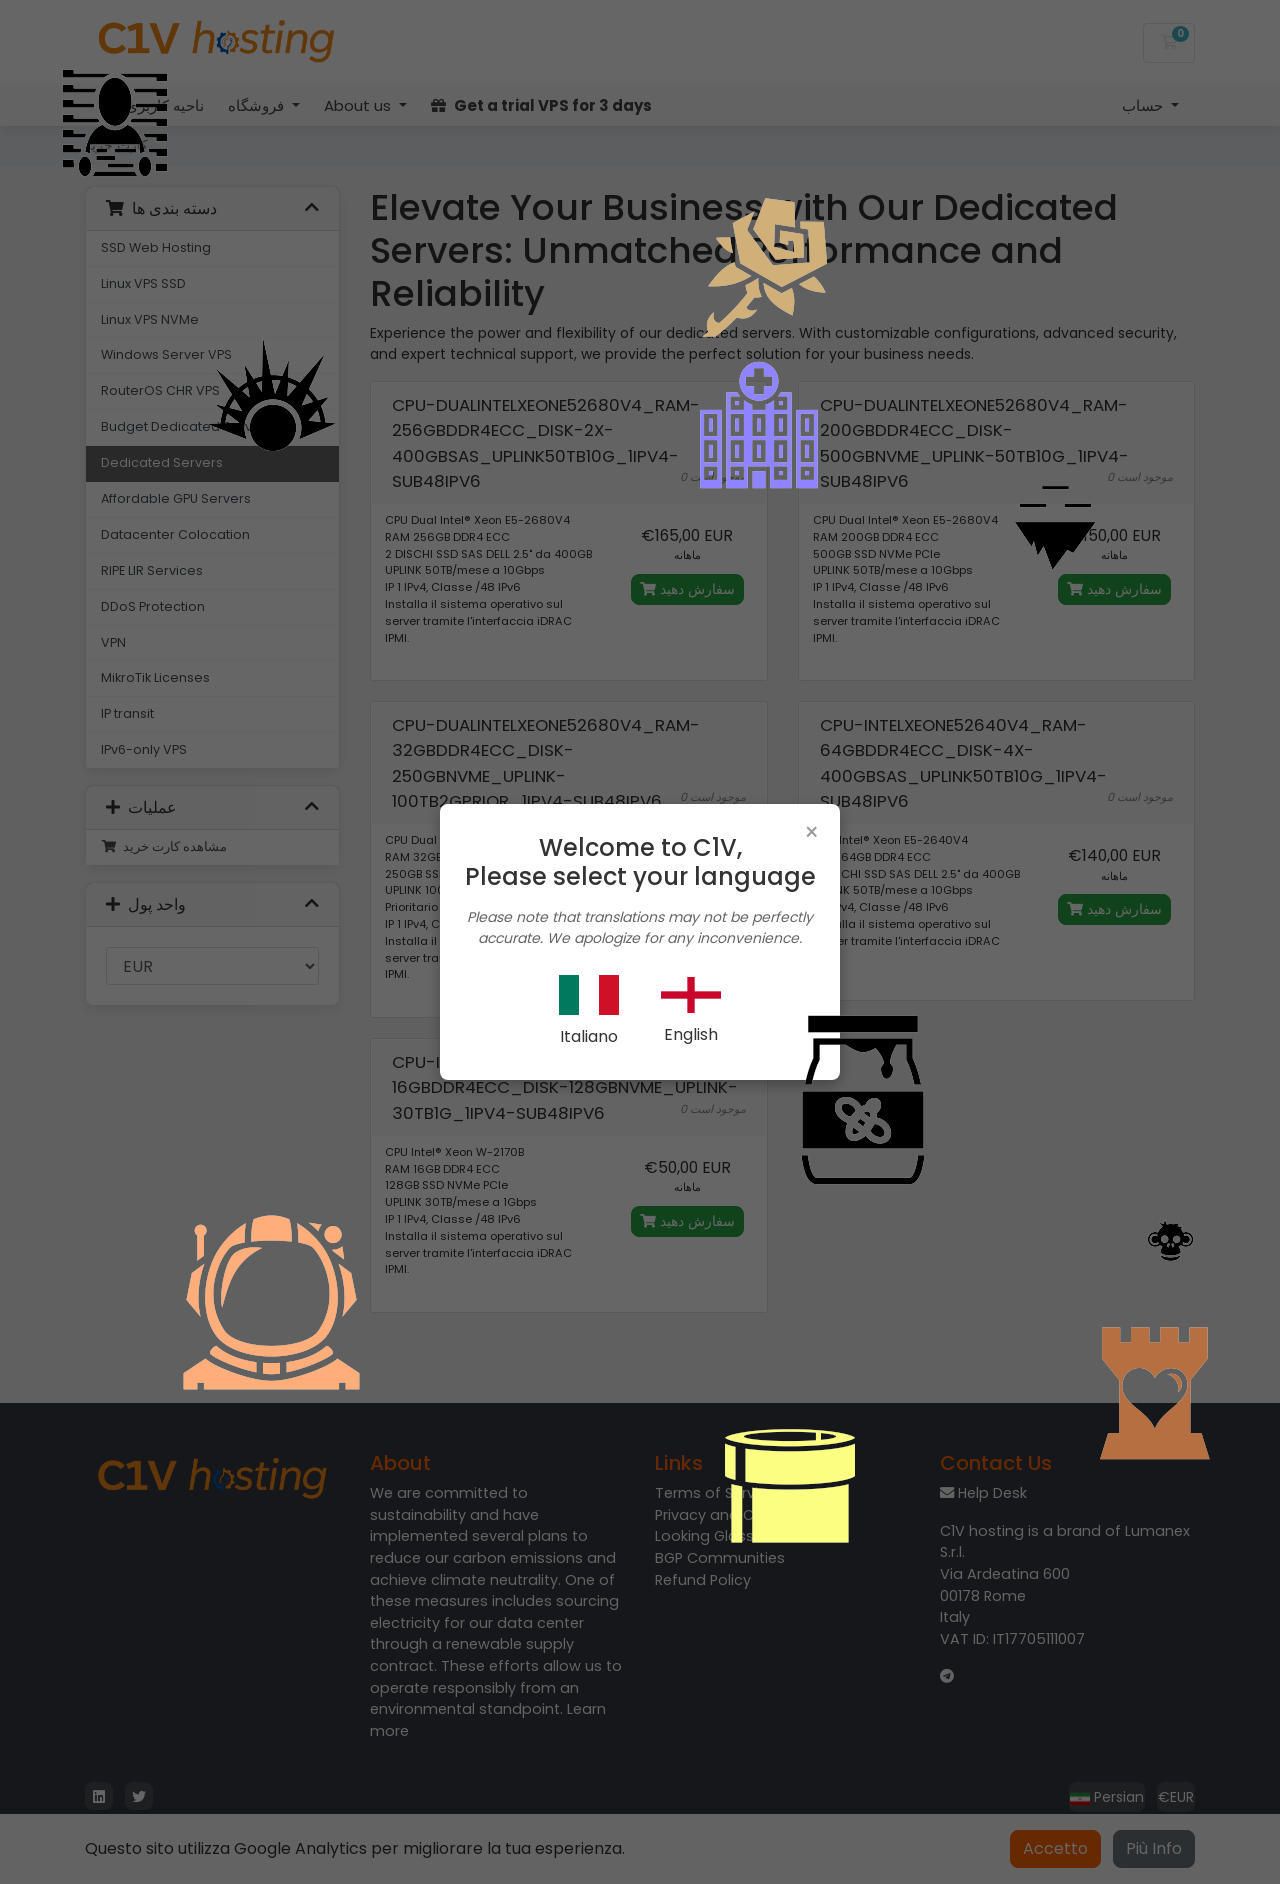  Describe the element at coordinates (270, 392) in the screenshot. I see `view in-game time or day/night cycle` at that location.